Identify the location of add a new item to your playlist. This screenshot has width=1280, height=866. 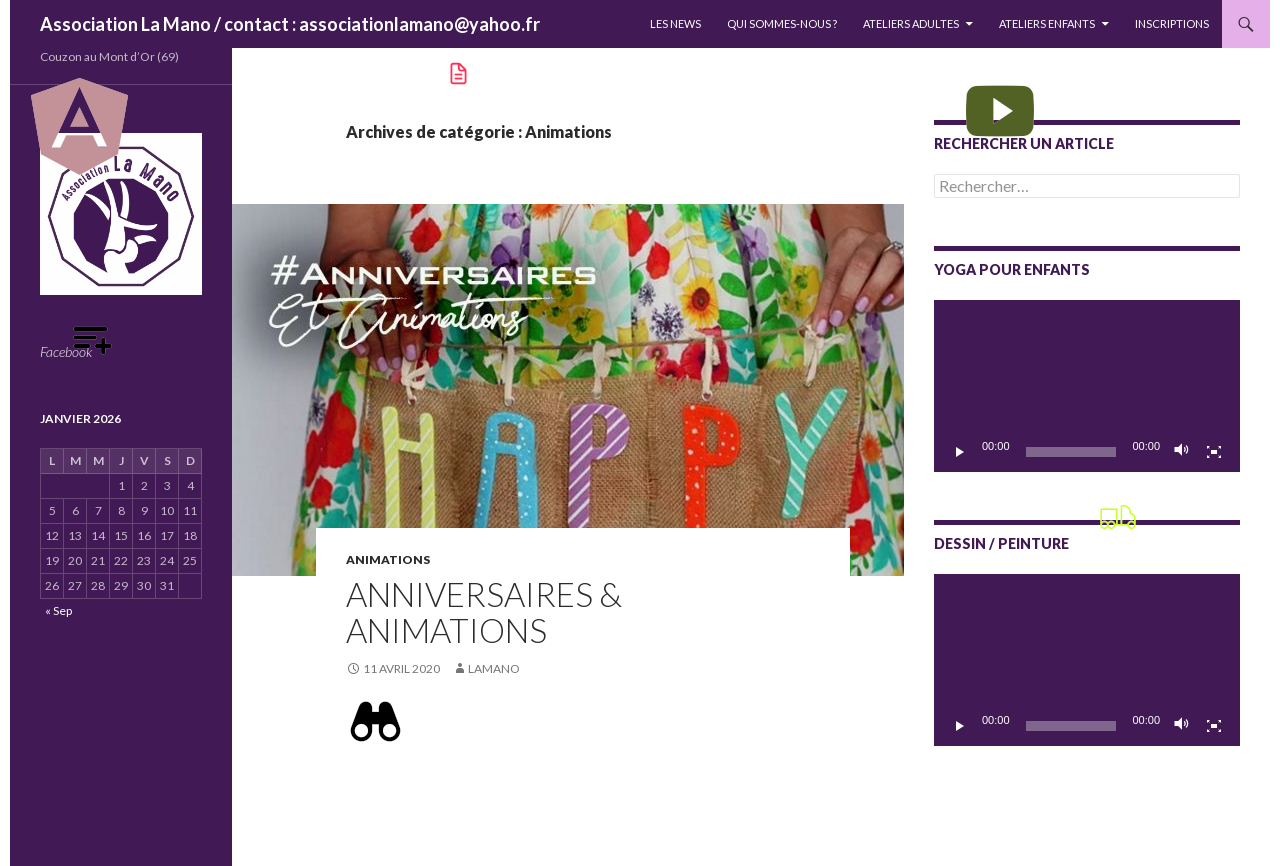
(90, 337).